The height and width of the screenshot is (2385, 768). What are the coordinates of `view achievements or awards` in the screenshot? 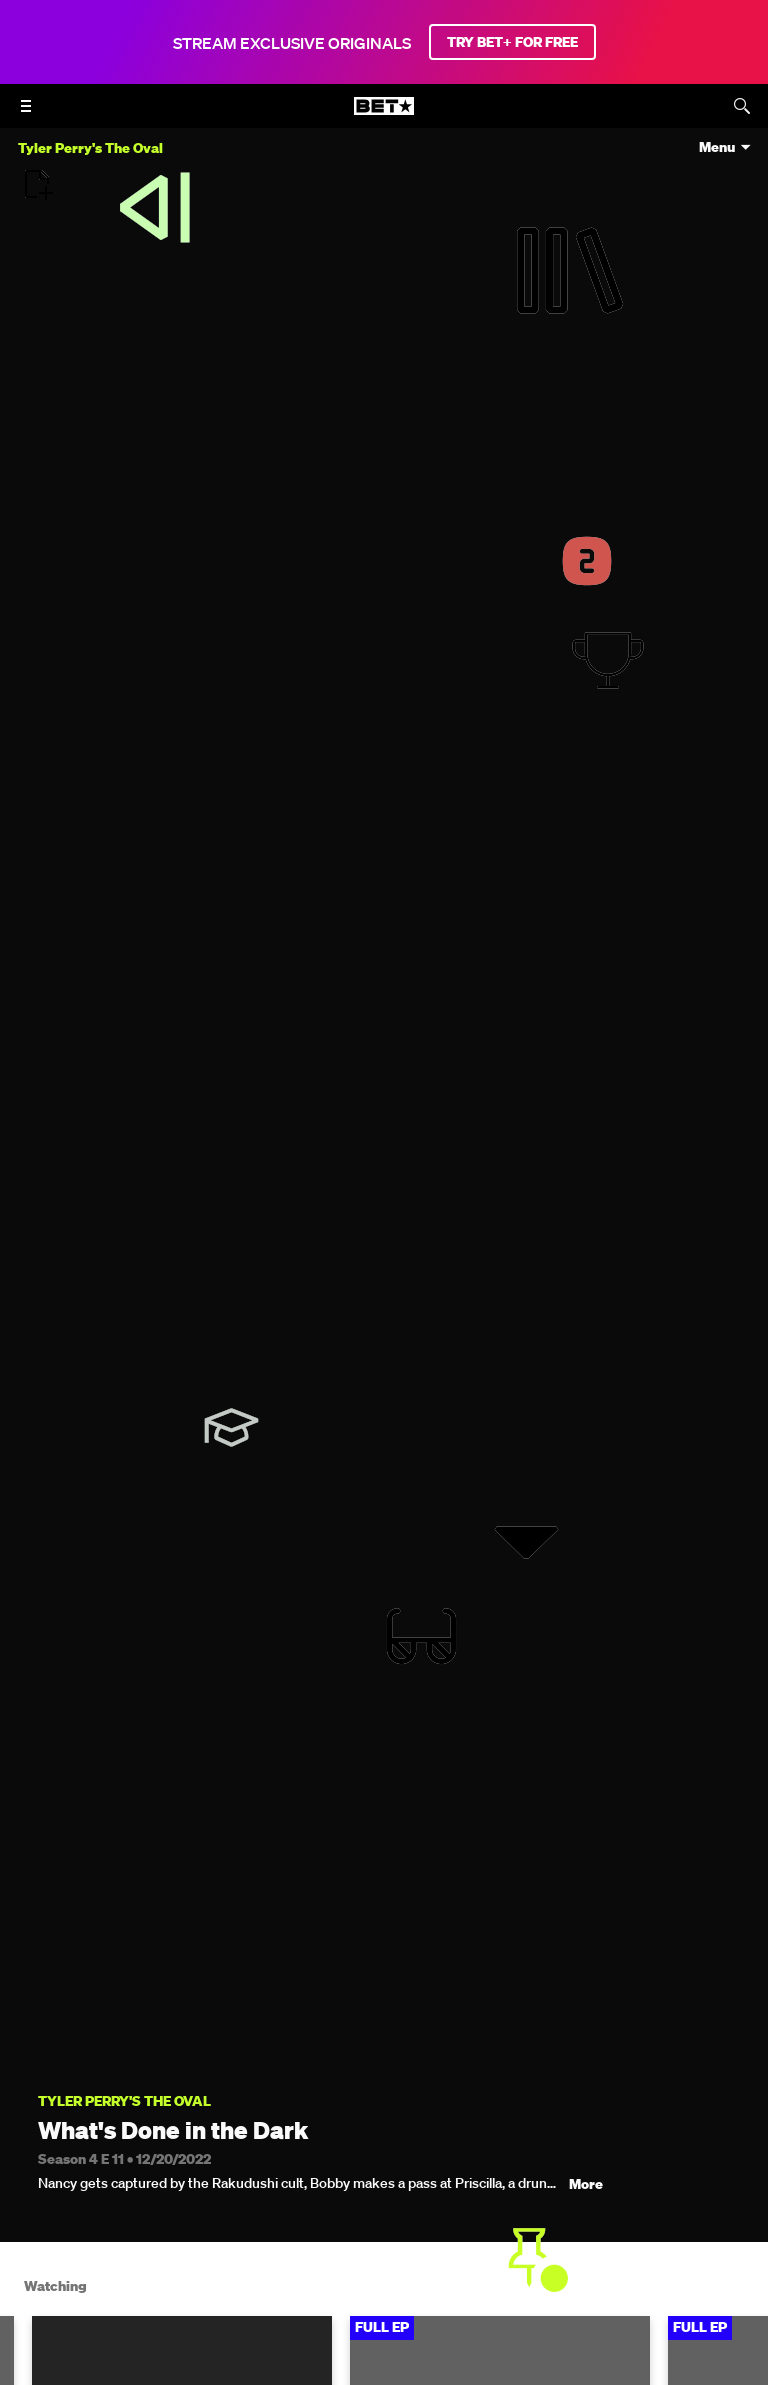 It's located at (608, 658).